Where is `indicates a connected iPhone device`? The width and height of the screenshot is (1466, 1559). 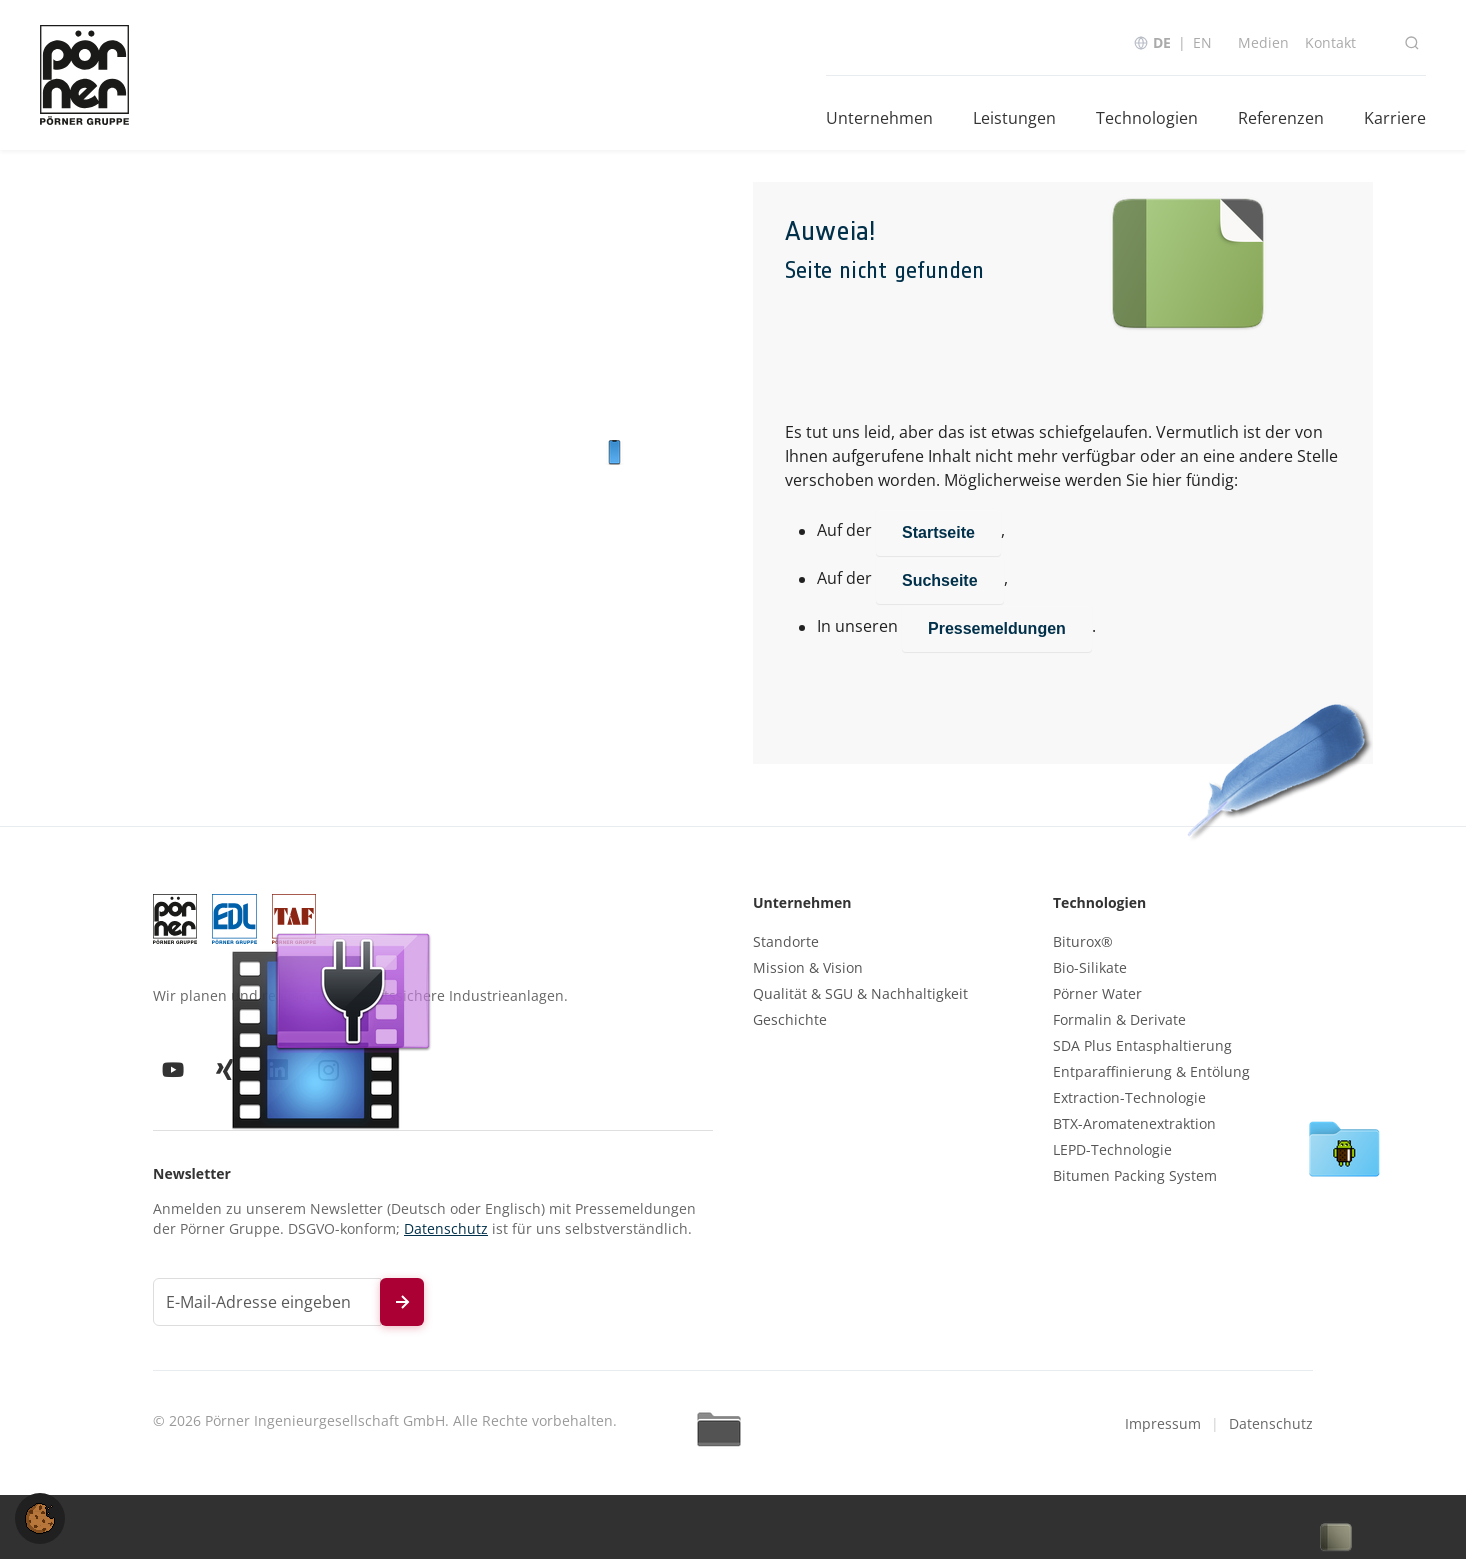
indicates a connected iPhone device is located at coordinates (614, 452).